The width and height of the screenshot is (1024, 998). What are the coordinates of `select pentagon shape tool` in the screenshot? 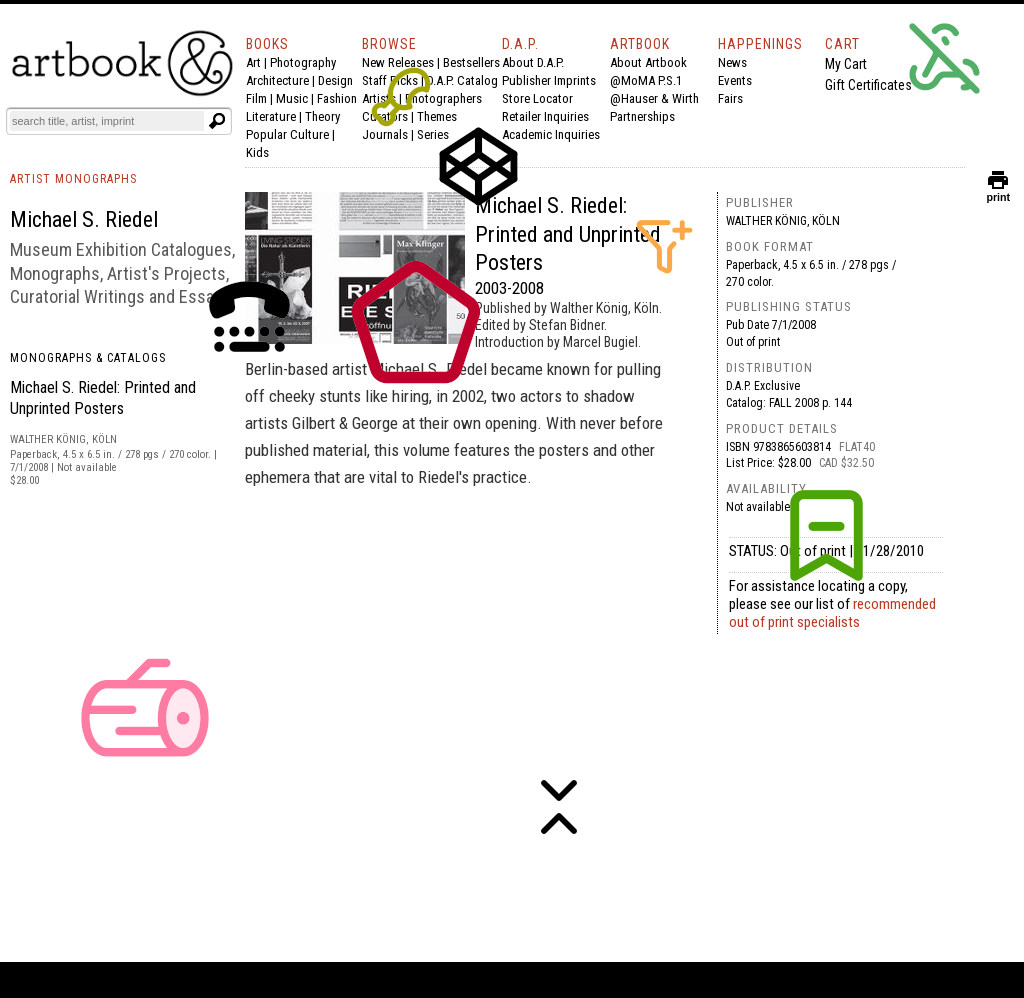 It's located at (416, 325).